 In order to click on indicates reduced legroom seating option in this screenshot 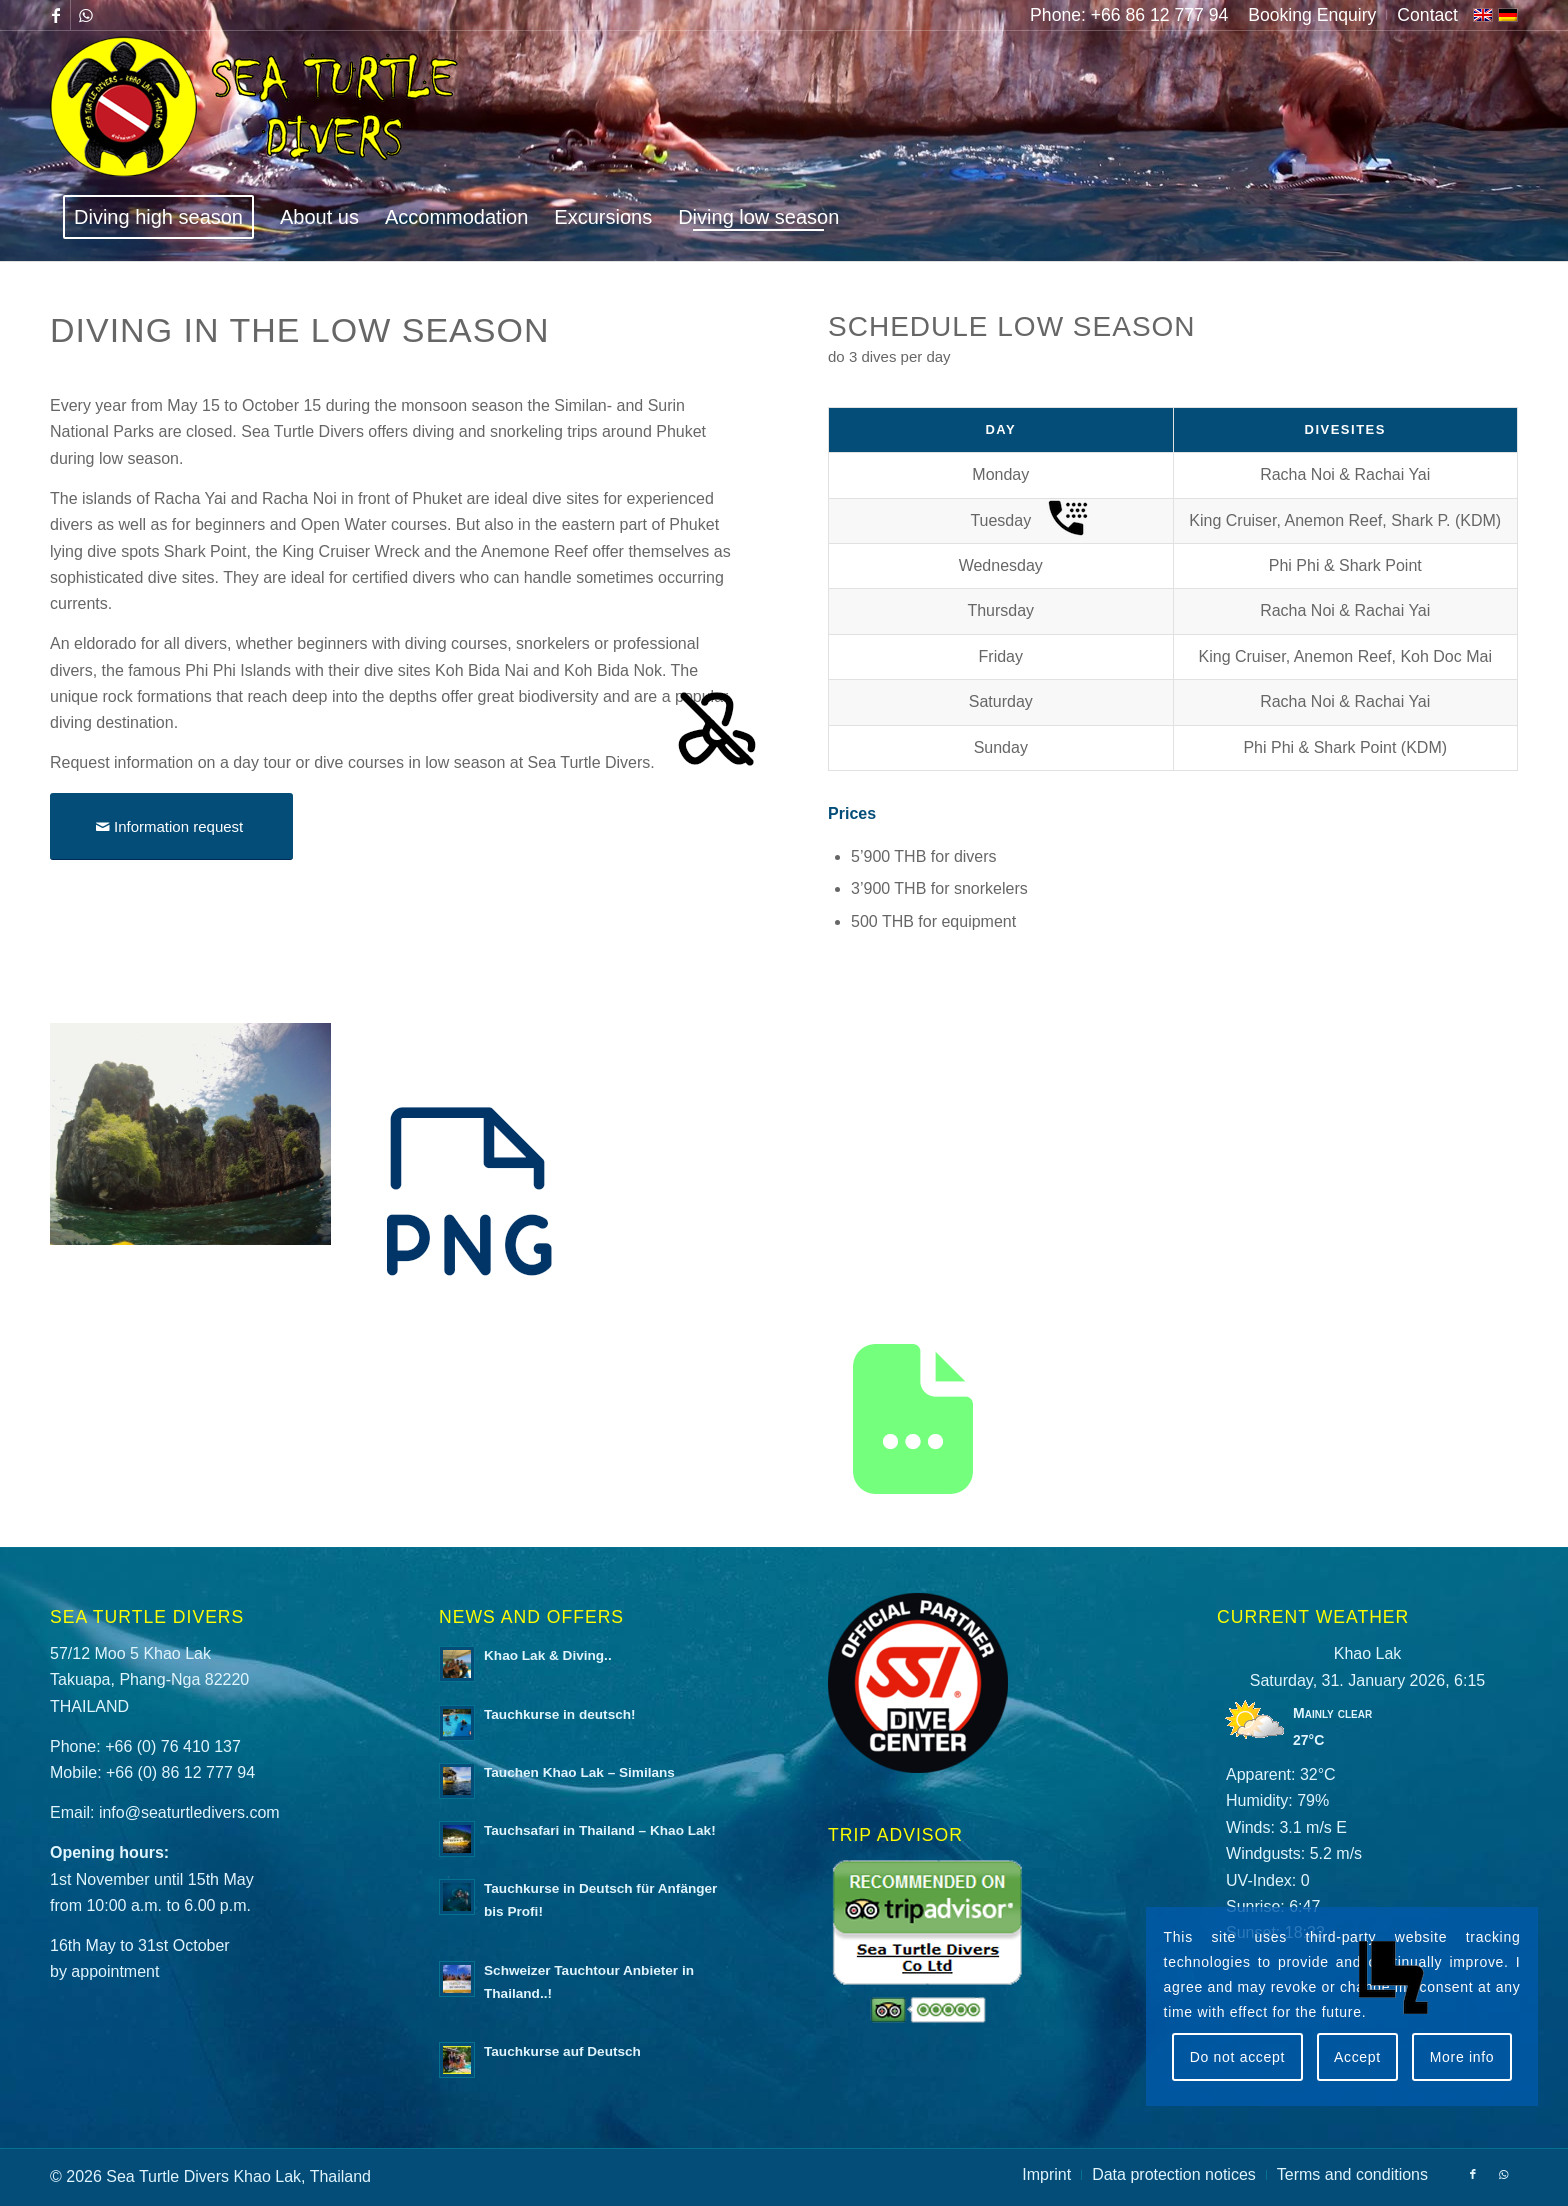, I will do `click(1395, 1977)`.